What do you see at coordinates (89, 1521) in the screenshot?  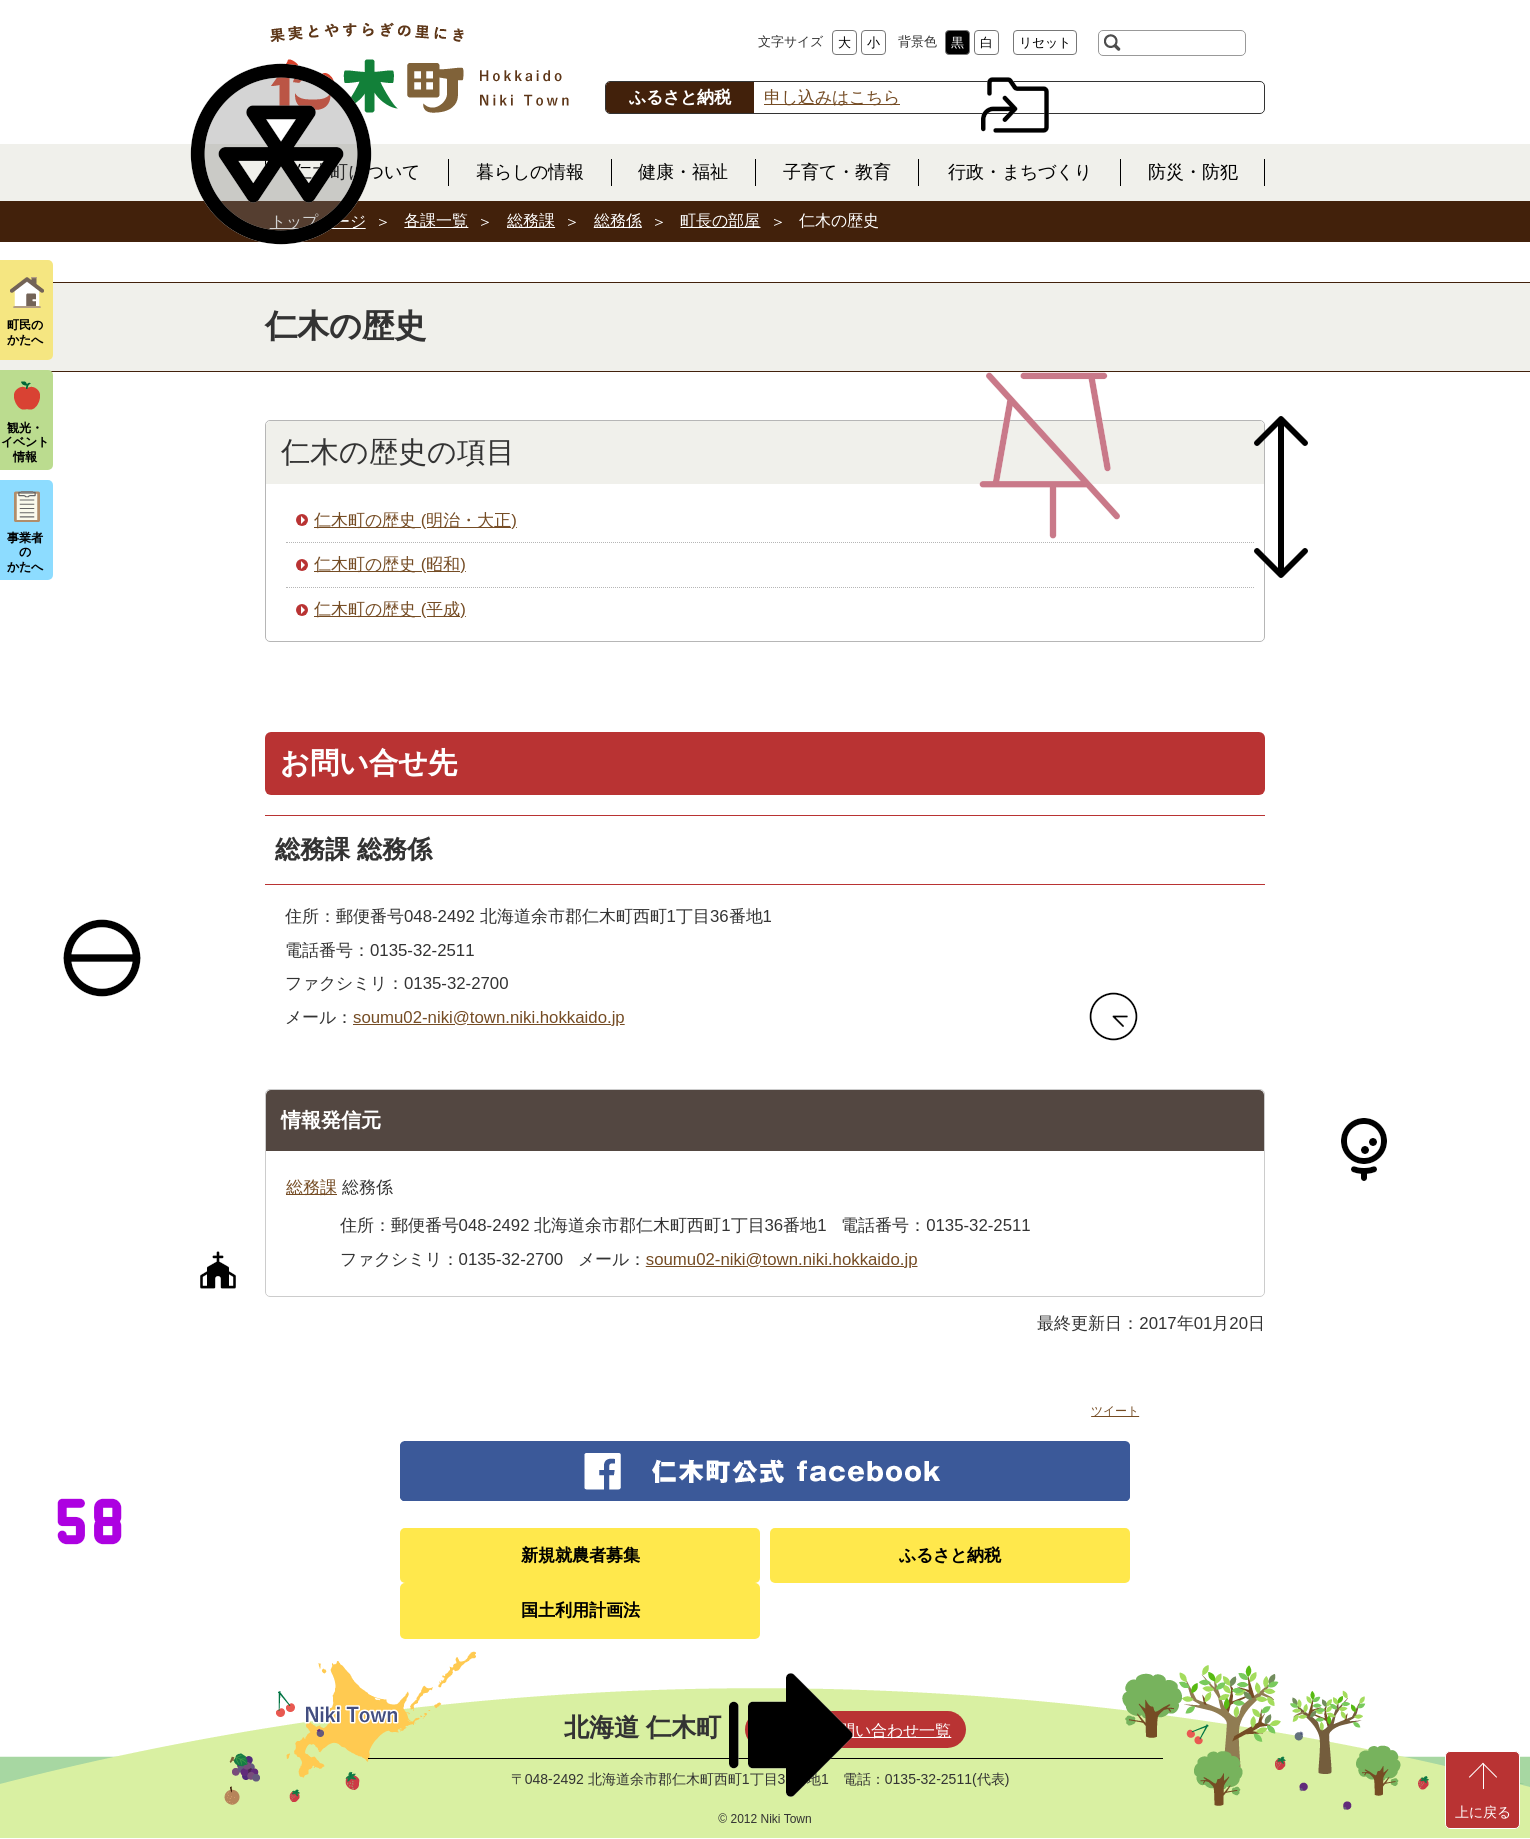 I see `indicates item number 58 in a list or sequence` at bounding box center [89, 1521].